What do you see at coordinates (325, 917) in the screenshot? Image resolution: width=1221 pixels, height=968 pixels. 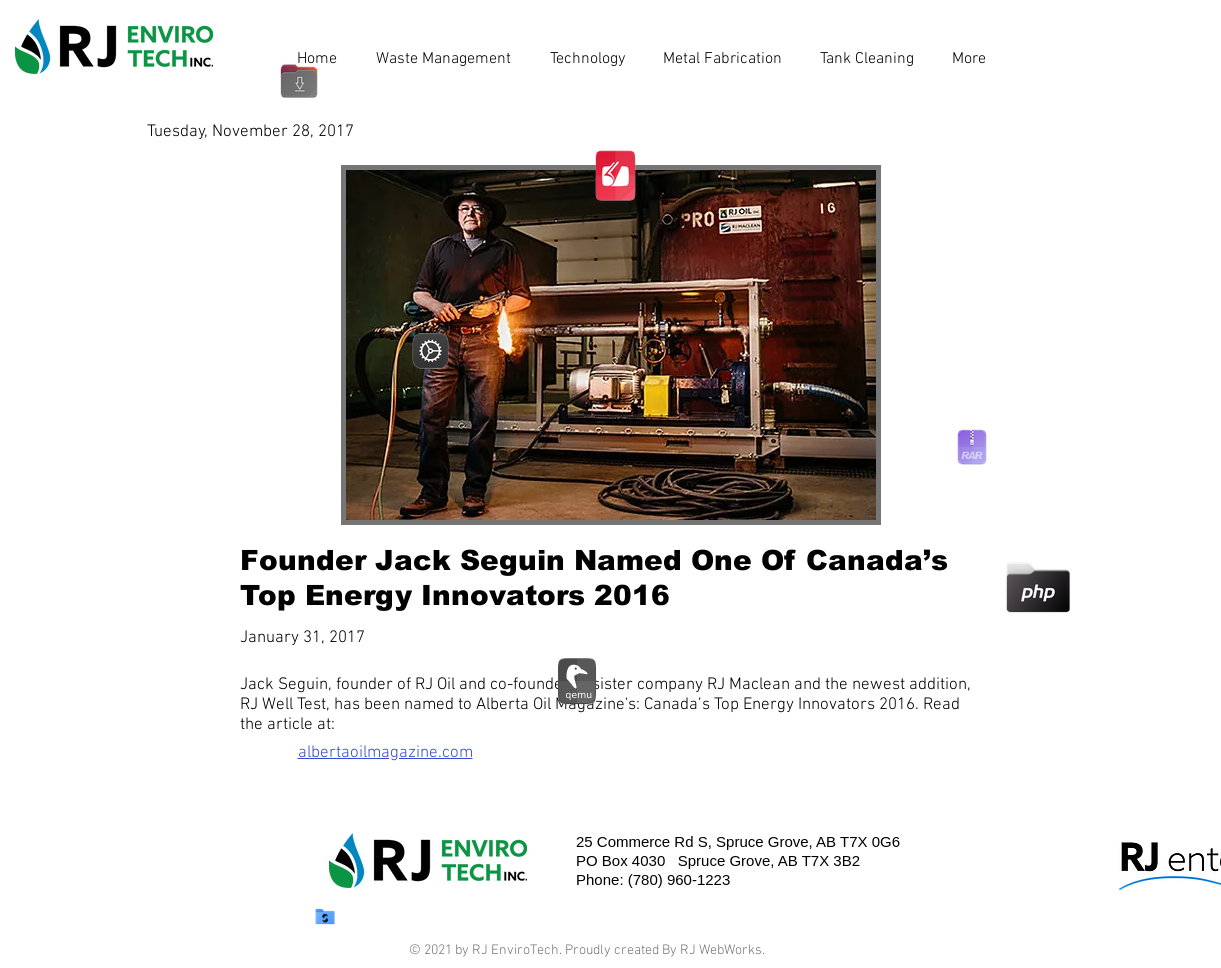 I see `folder containing solidity smart contract files` at bounding box center [325, 917].